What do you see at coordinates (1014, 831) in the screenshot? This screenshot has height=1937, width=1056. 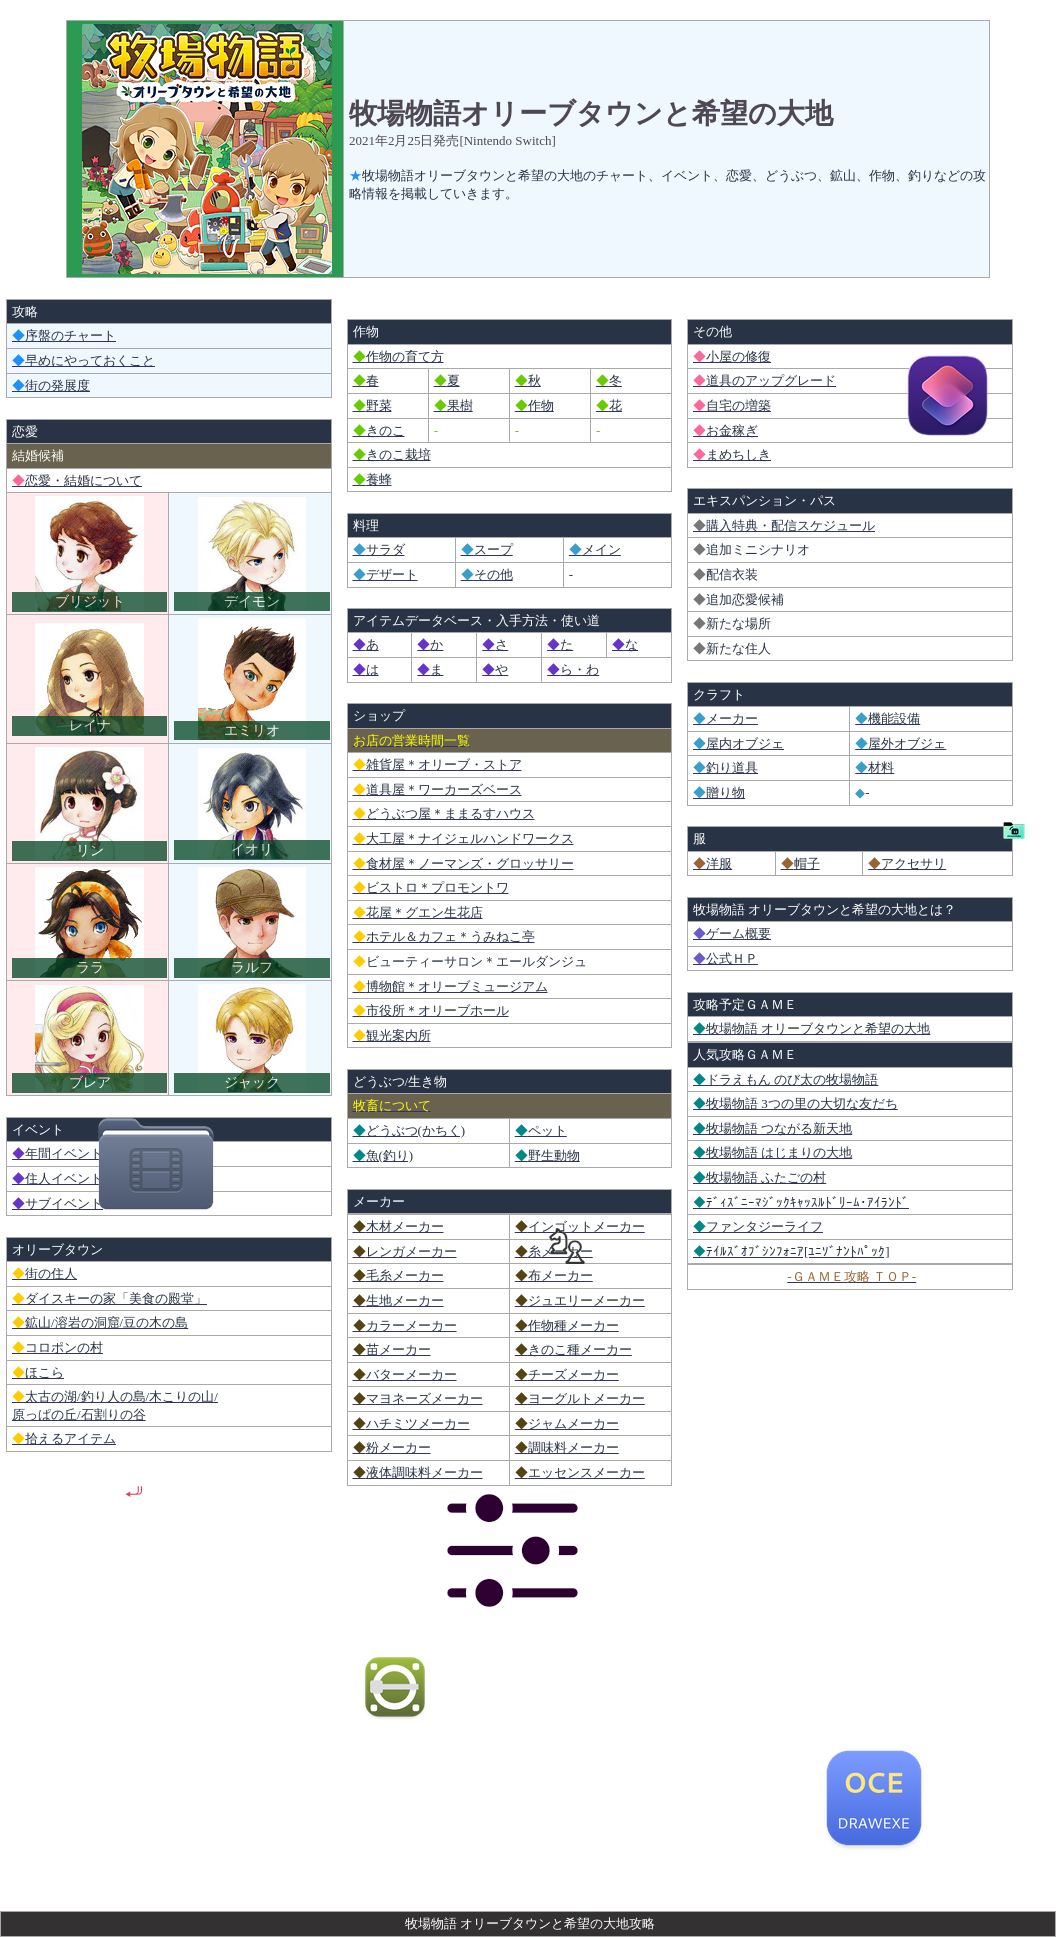 I see `open streamlabs project files folder` at bounding box center [1014, 831].